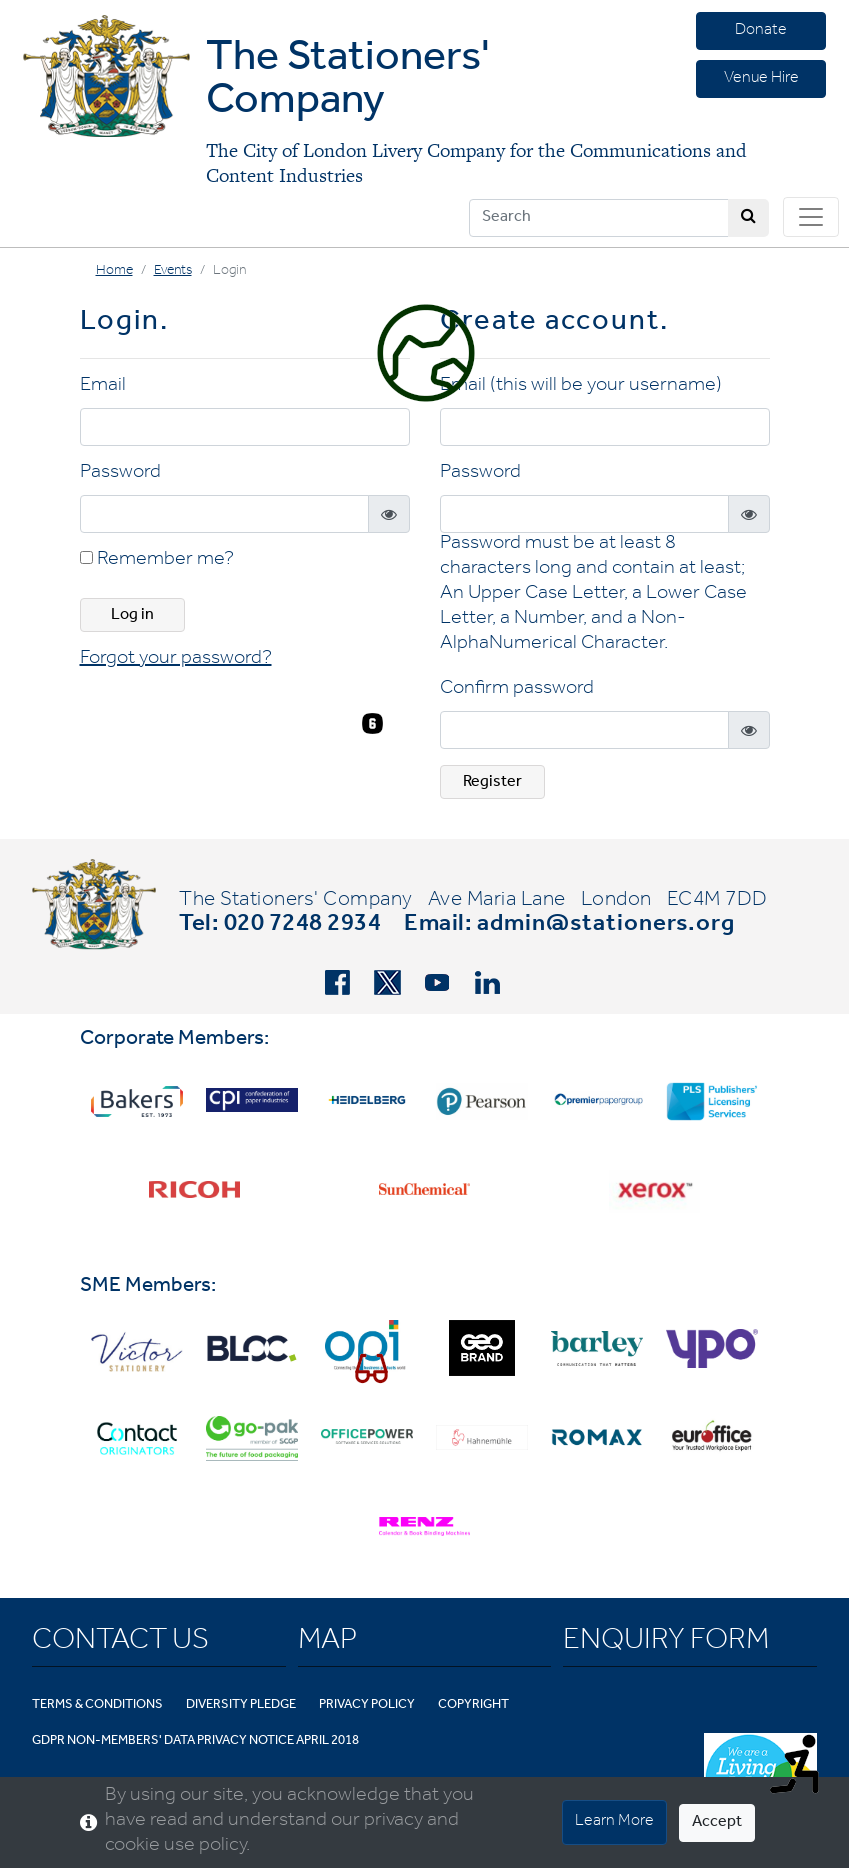 The height and width of the screenshot is (1868, 849). Describe the element at coordinates (796, 1764) in the screenshot. I see `access stretching exercises or warm-up routines` at that location.